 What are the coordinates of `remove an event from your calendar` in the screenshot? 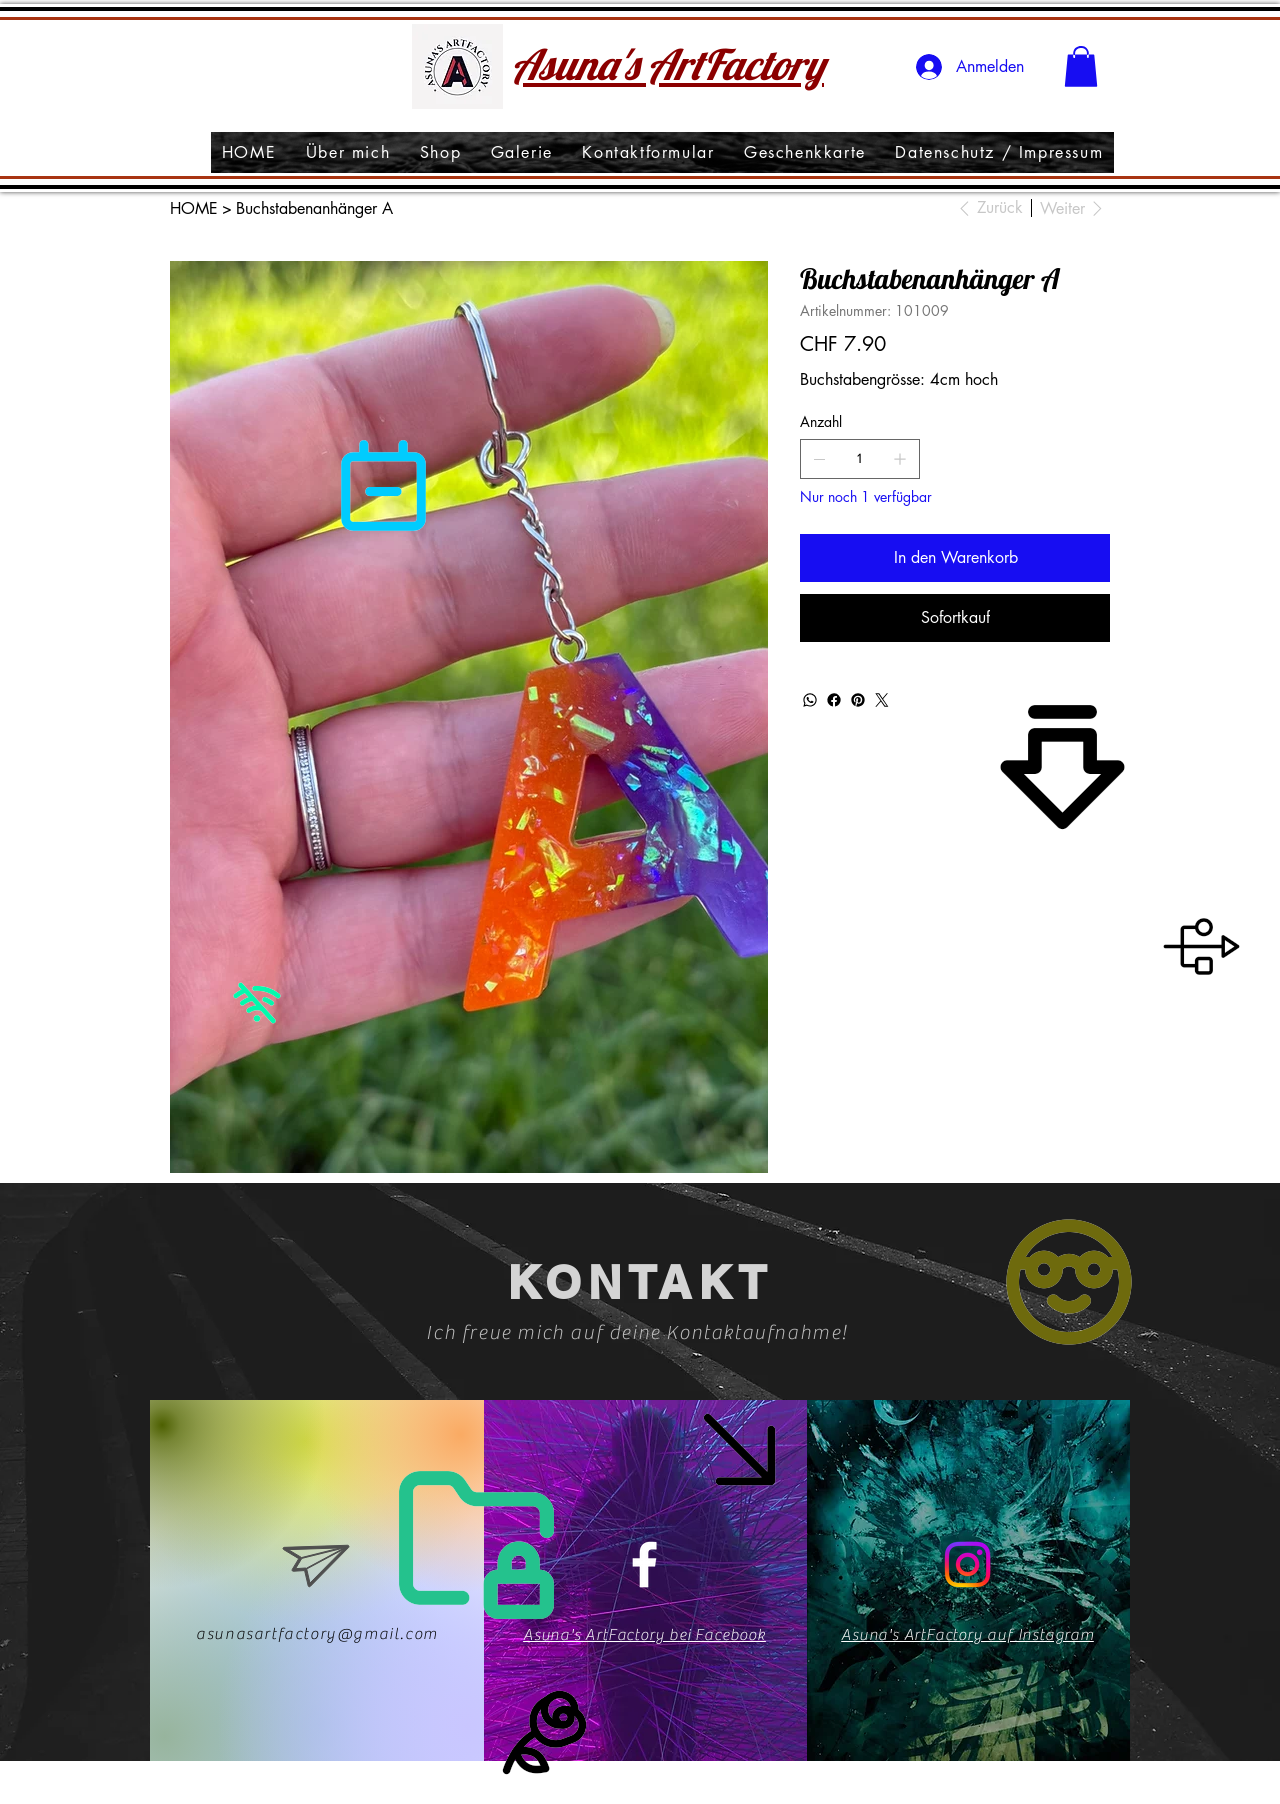 It's located at (383, 488).